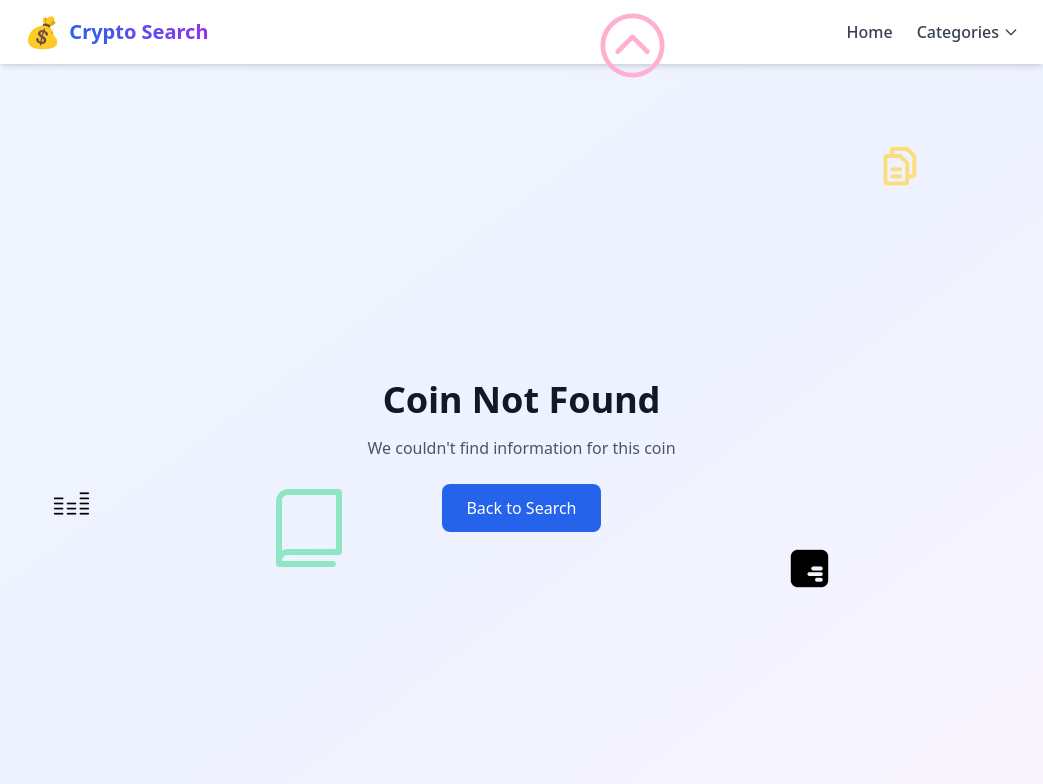 The image size is (1043, 784). I want to click on align content to bottom-right of container, so click(809, 568).